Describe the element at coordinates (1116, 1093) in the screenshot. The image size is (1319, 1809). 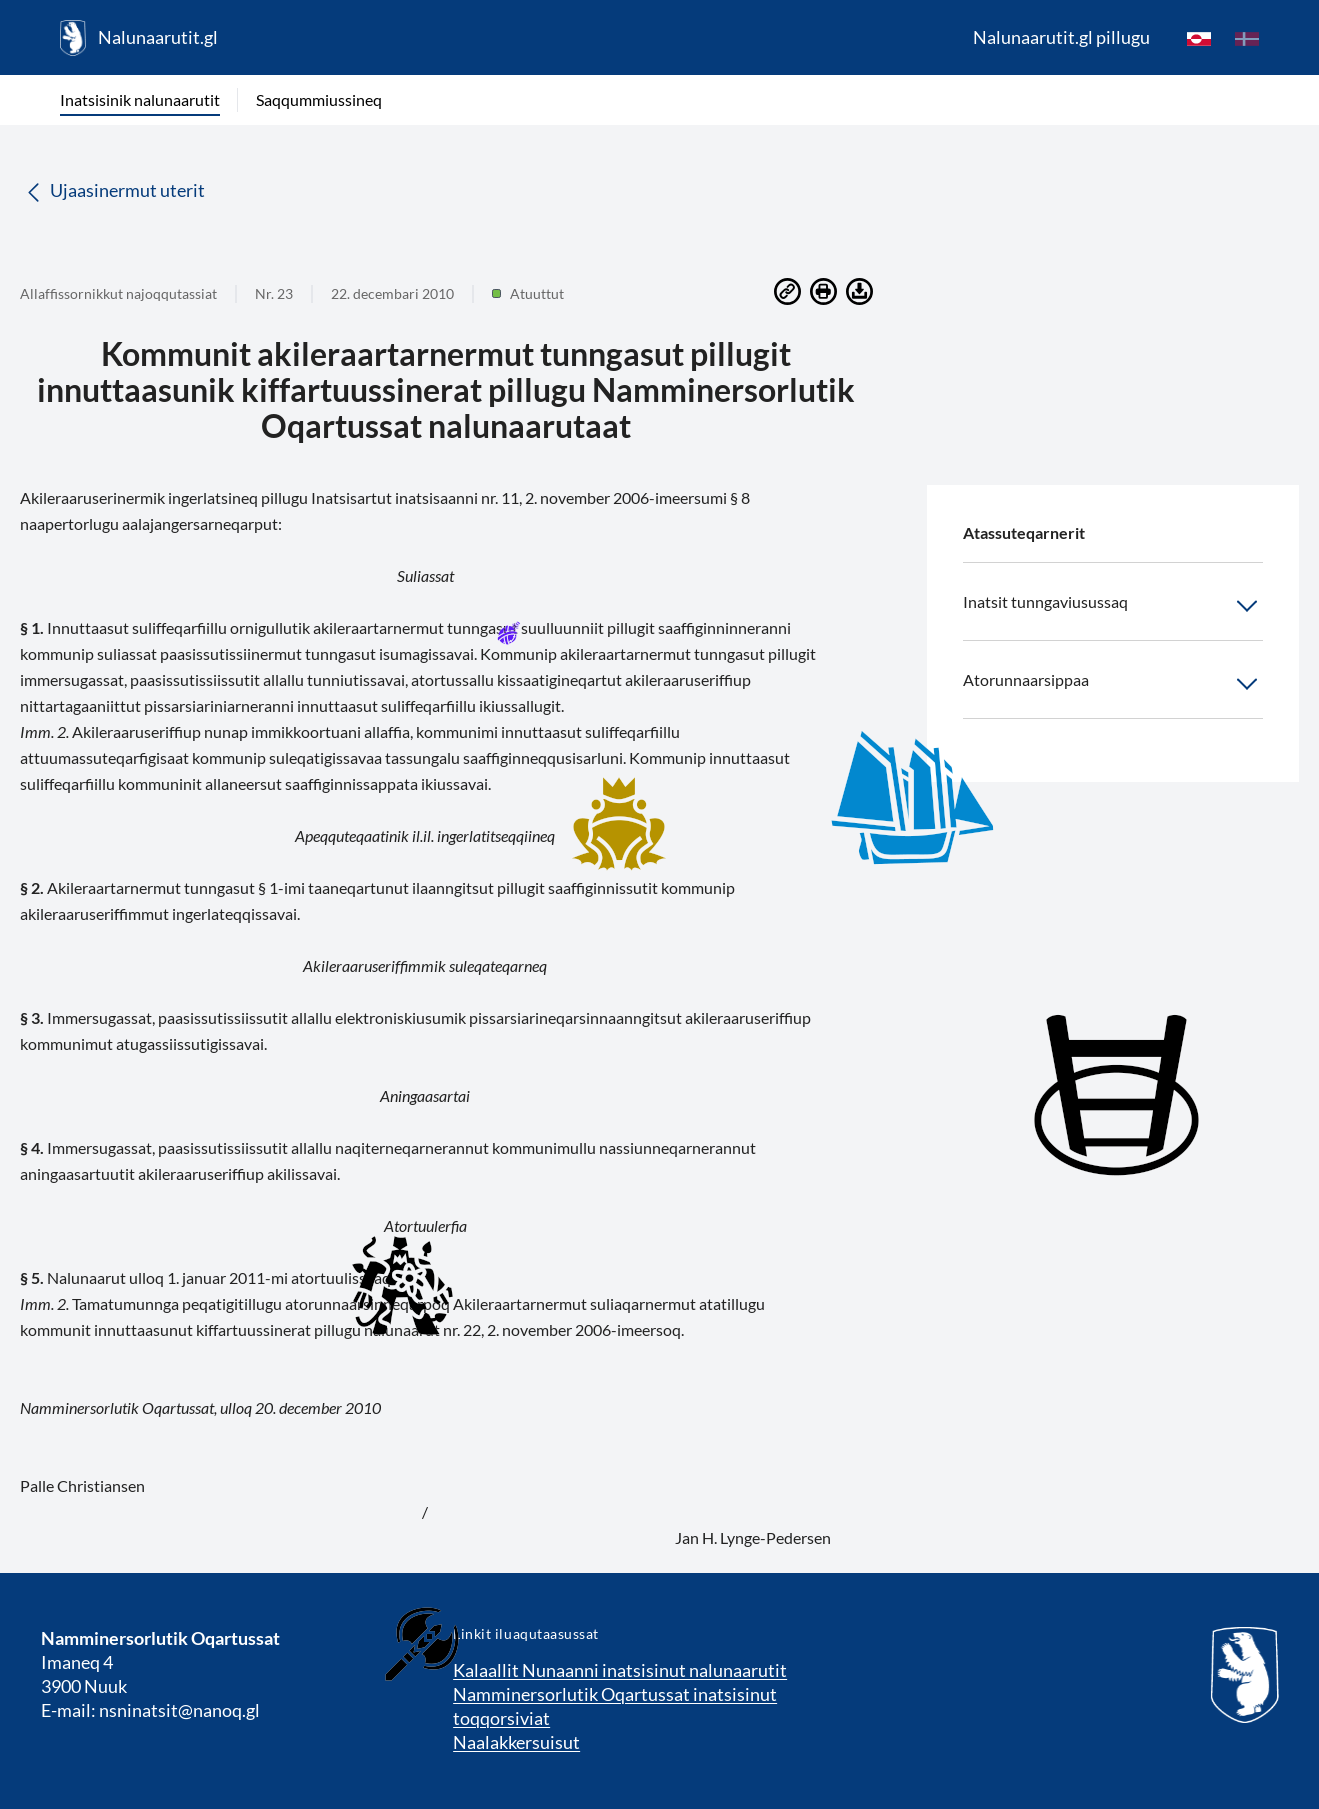
I see `access underground level or basement area` at that location.